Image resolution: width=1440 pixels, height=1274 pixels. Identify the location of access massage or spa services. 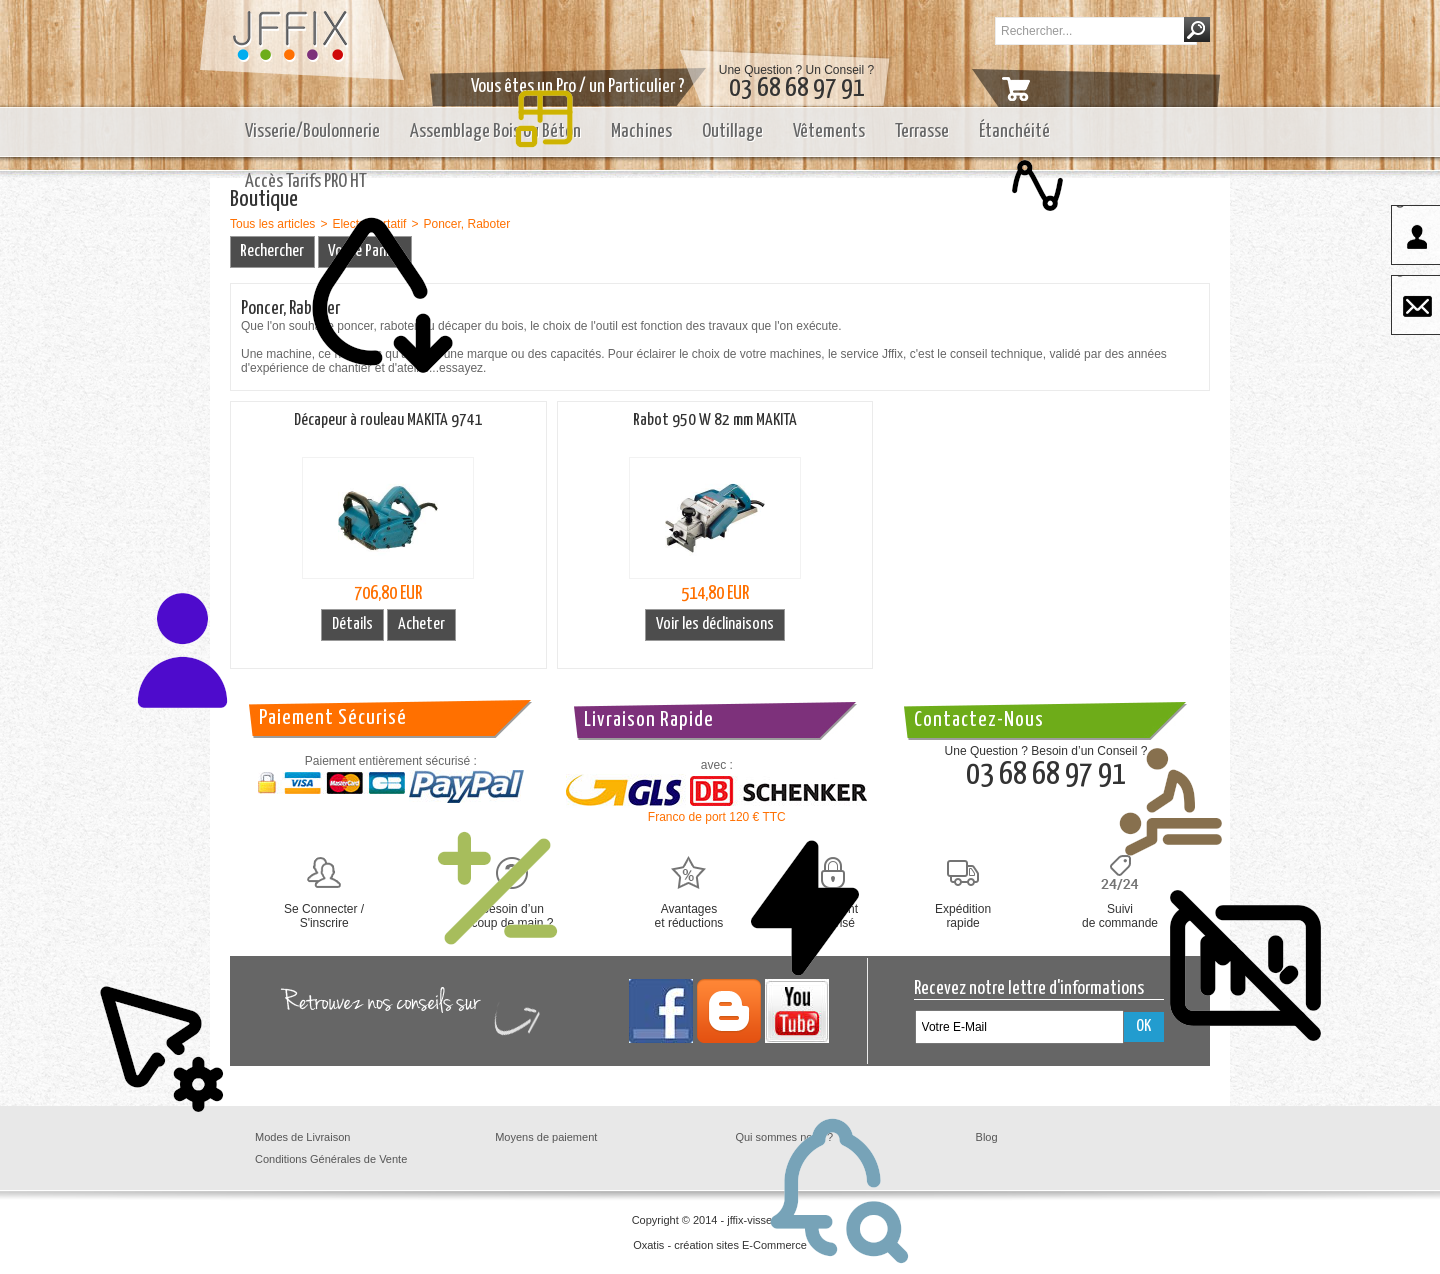
(1173, 796).